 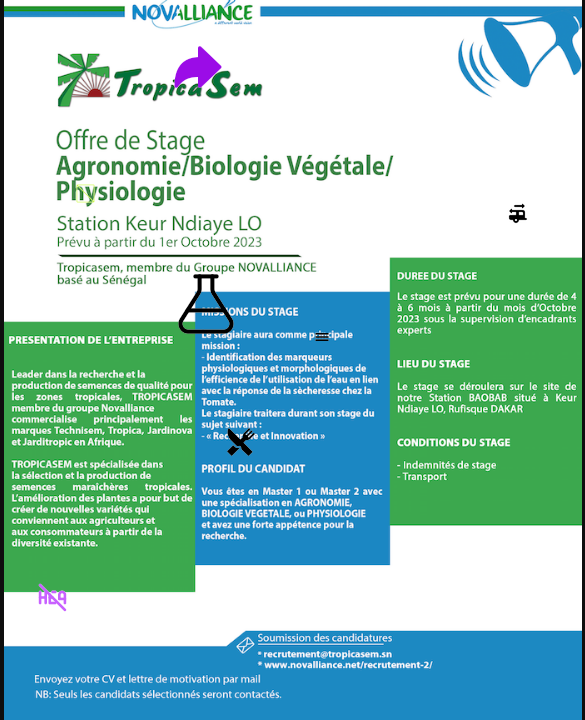 What do you see at coordinates (85, 193) in the screenshot?
I see `placeholder for missing or unloaded image content` at bounding box center [85, 193].